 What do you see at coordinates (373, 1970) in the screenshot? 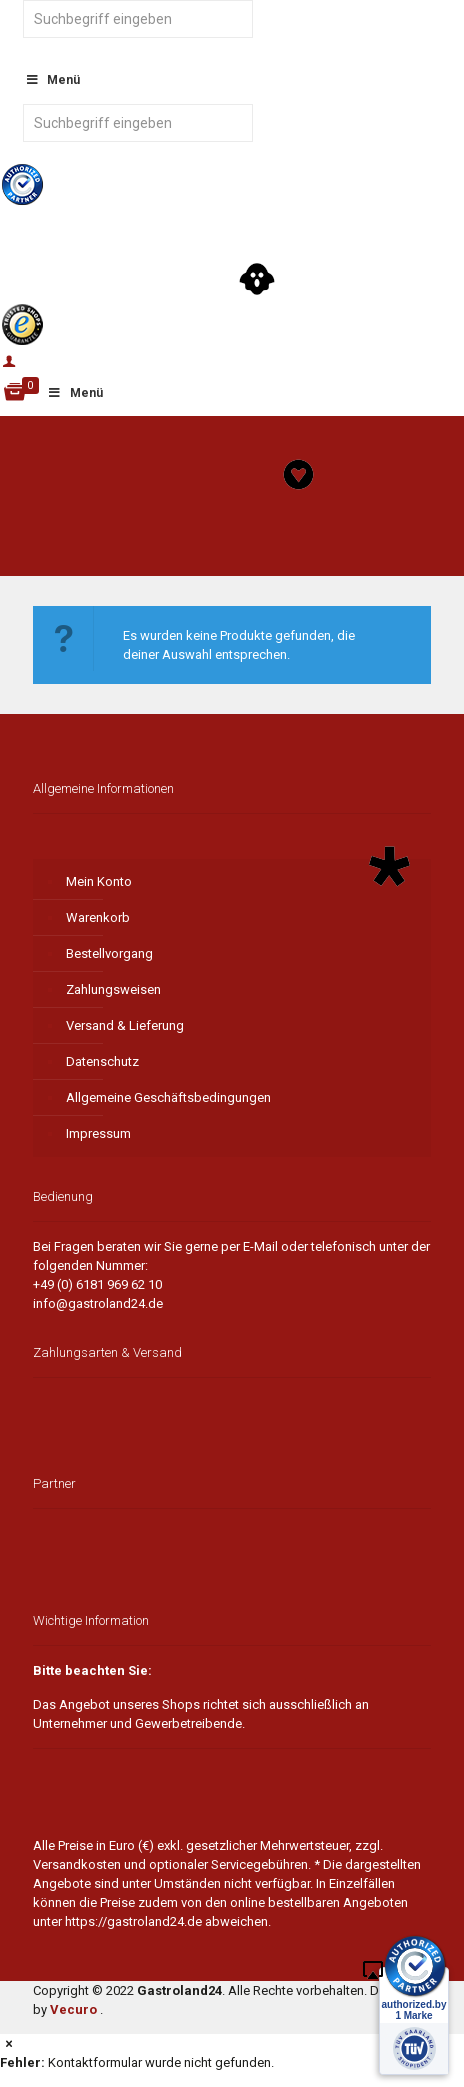
I see `stream content to an airplay-enabled device` at bounding box center [373, 1970].